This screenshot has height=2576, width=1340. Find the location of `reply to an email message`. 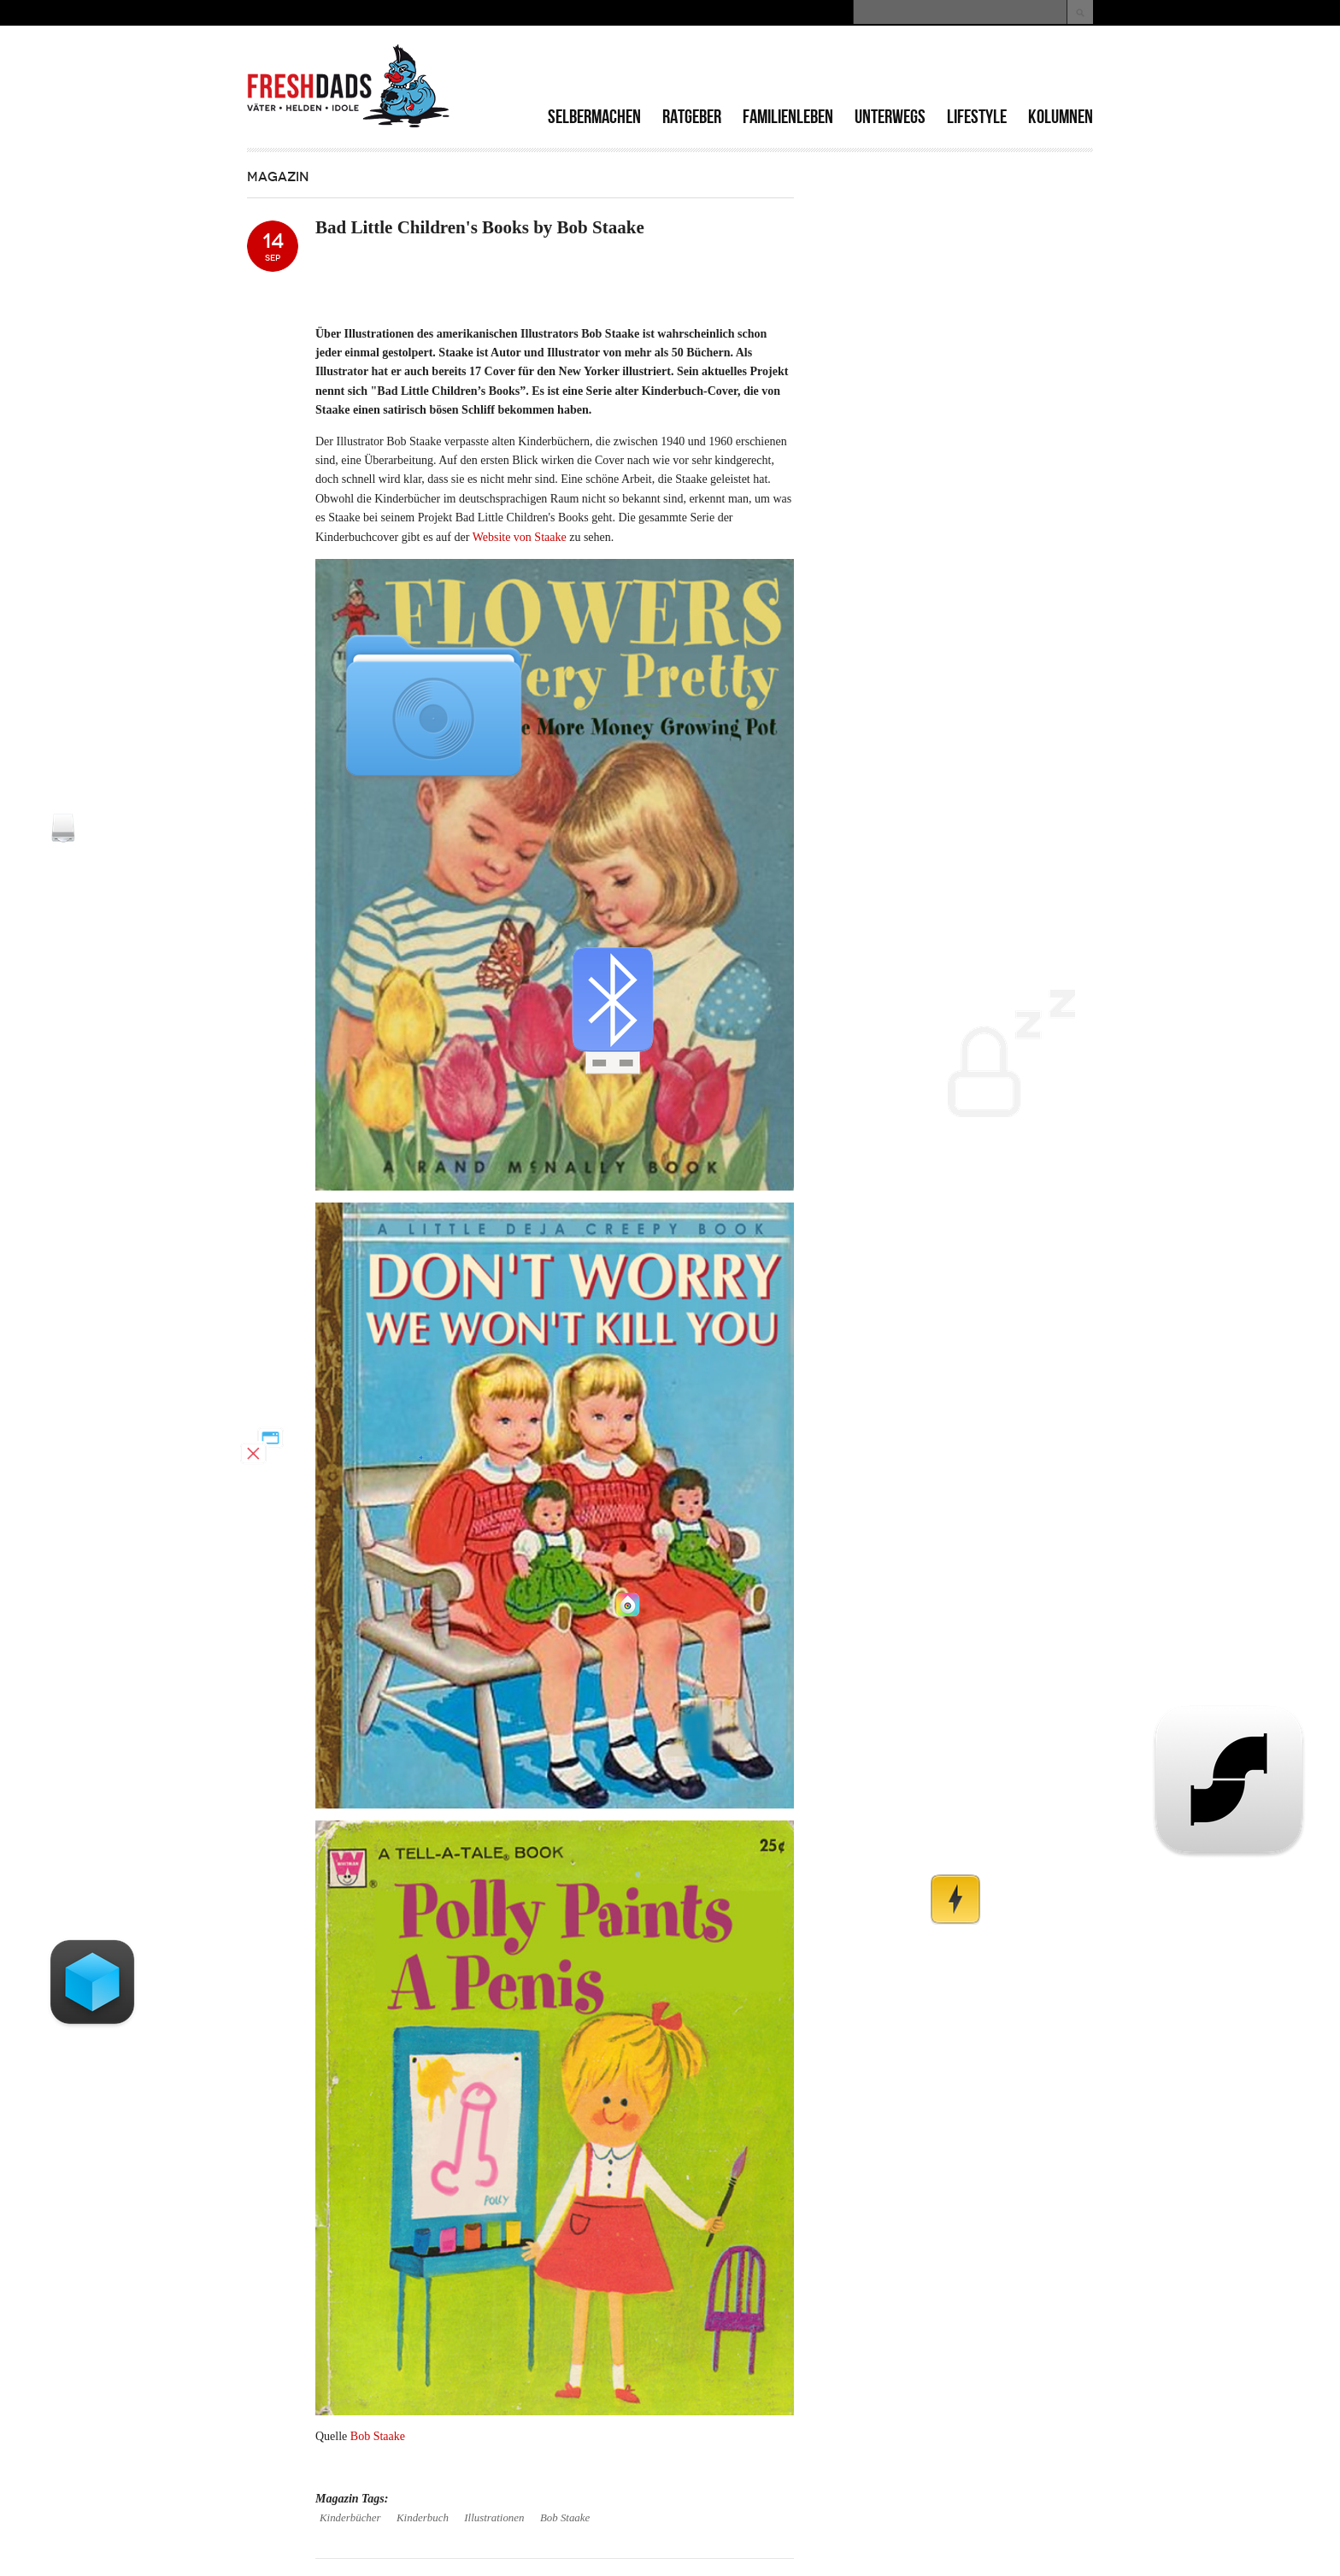

reply to an email message is located at coordinates (425, 1455).